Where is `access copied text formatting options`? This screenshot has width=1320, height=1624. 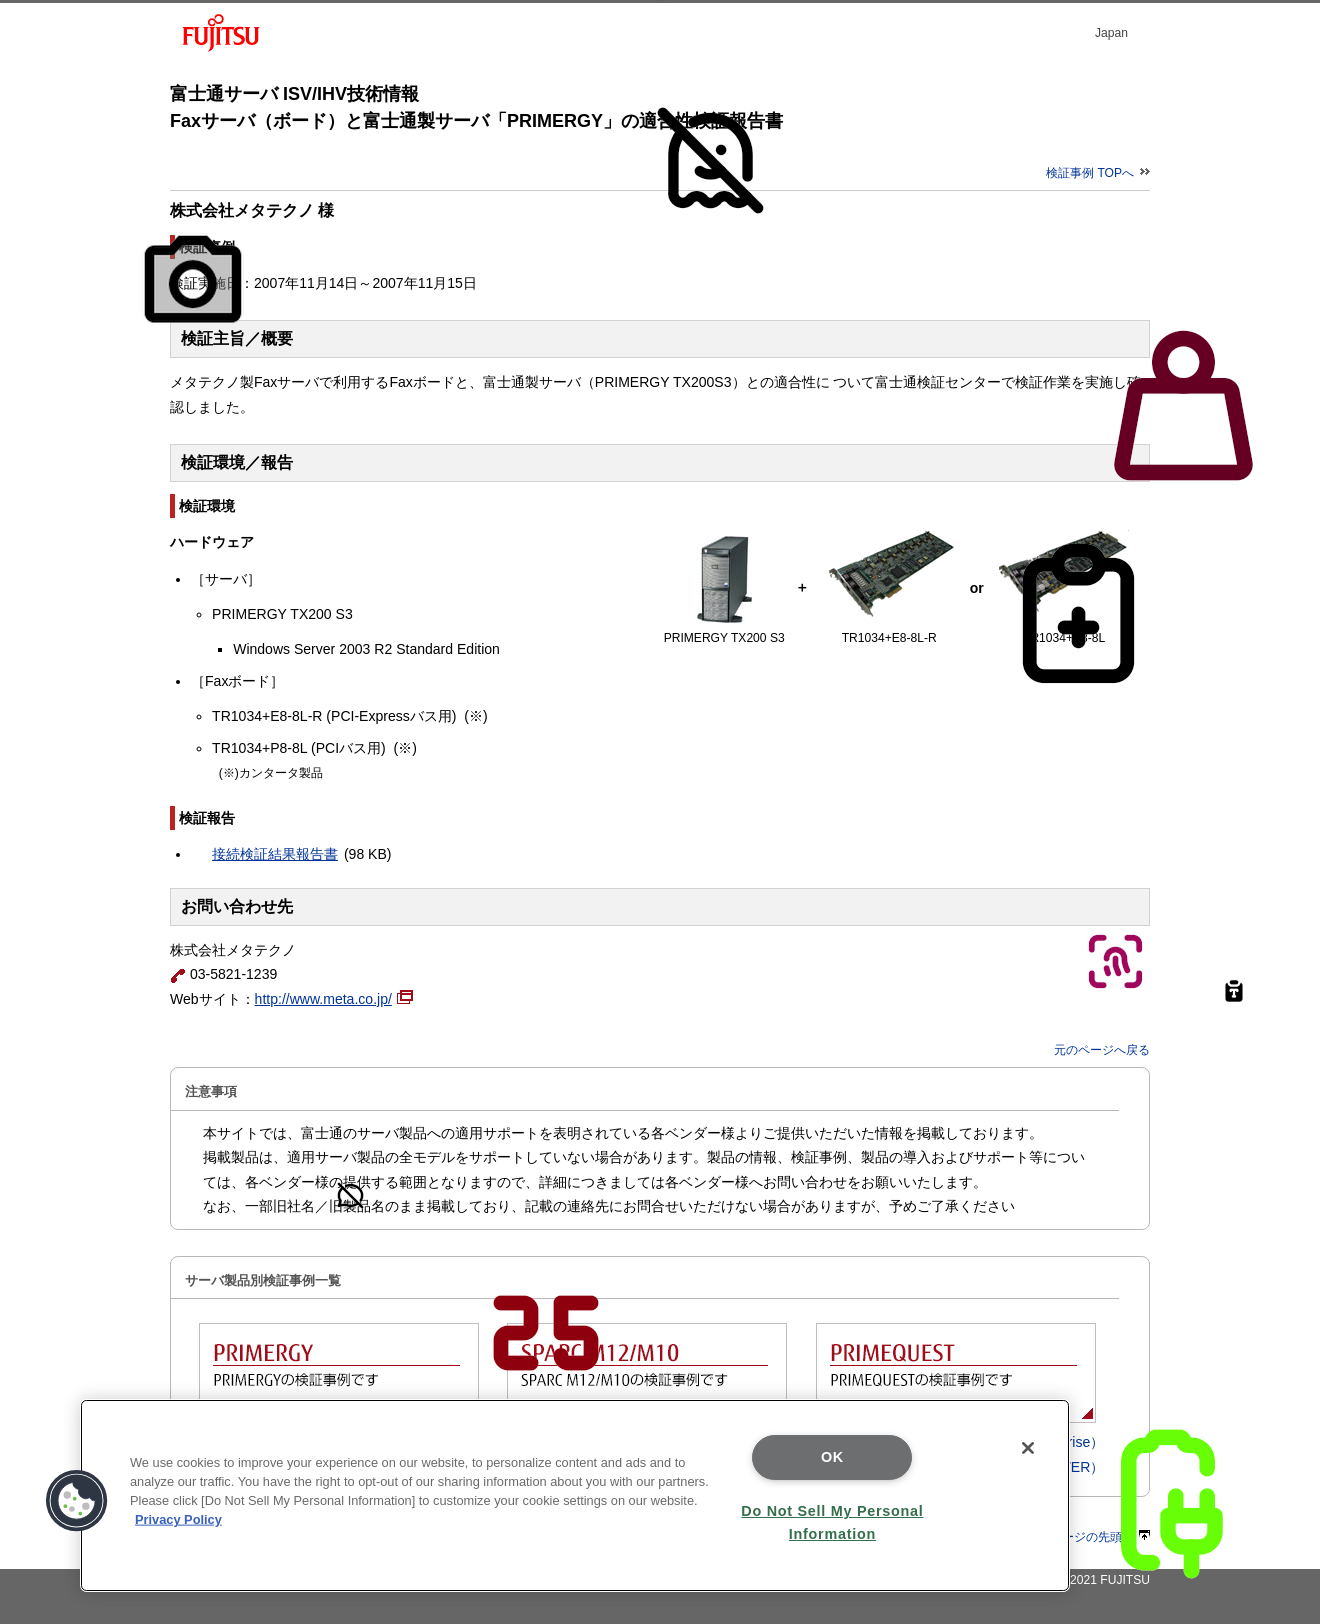 access copied text formatting options is located at coordinates (1234, 991).